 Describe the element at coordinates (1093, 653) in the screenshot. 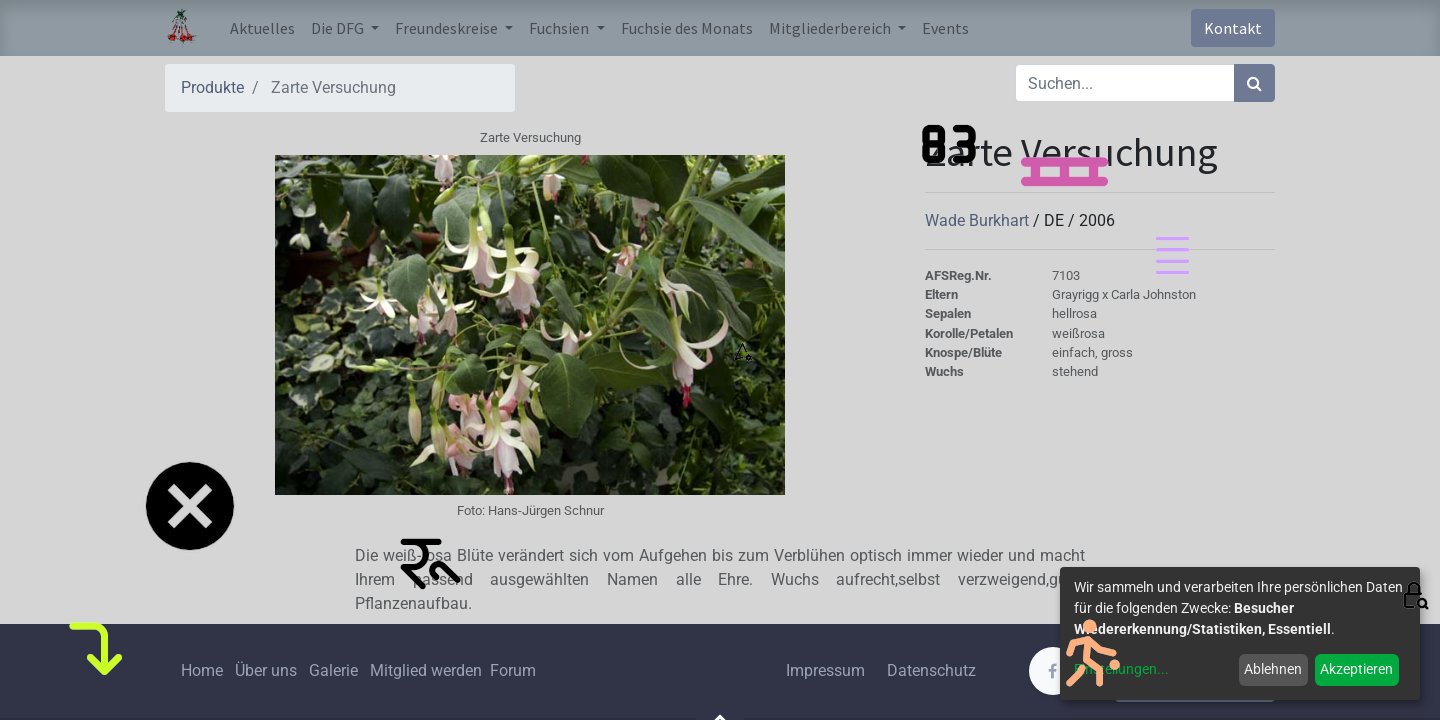

I see `access basketball or sports activities` at that location.